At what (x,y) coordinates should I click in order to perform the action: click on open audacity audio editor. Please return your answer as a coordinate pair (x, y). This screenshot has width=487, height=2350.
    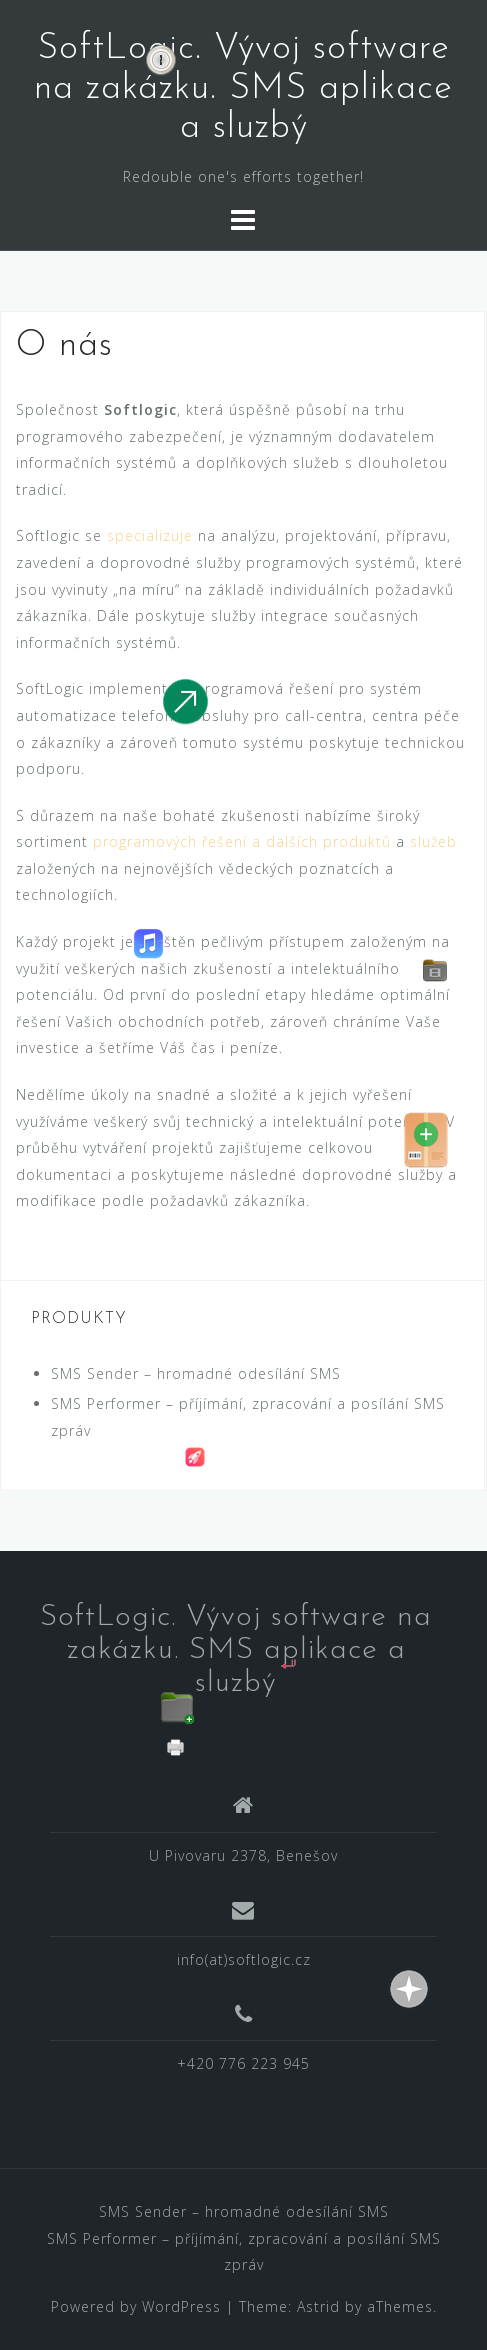
    Looking at the image, I should click on (148, 943).